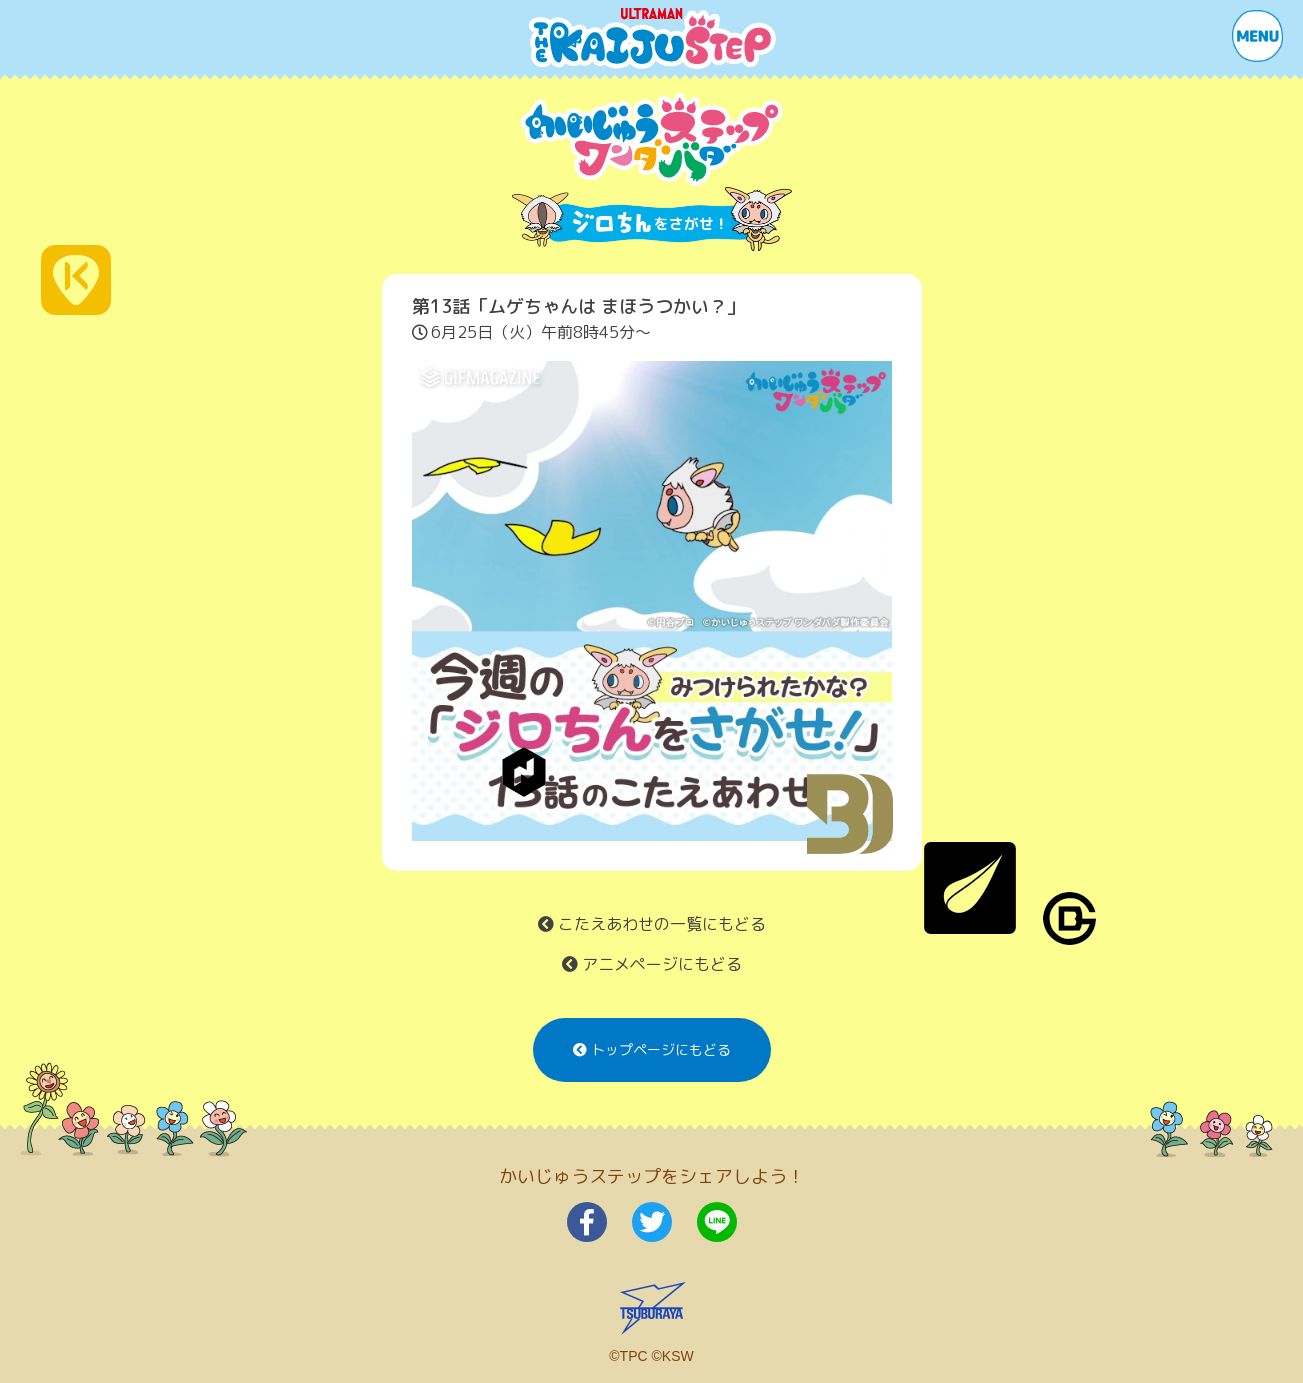 This screenshot has height=1383, width=1303. I want to click on open the Beijing Subway app, so click(1069, 918).